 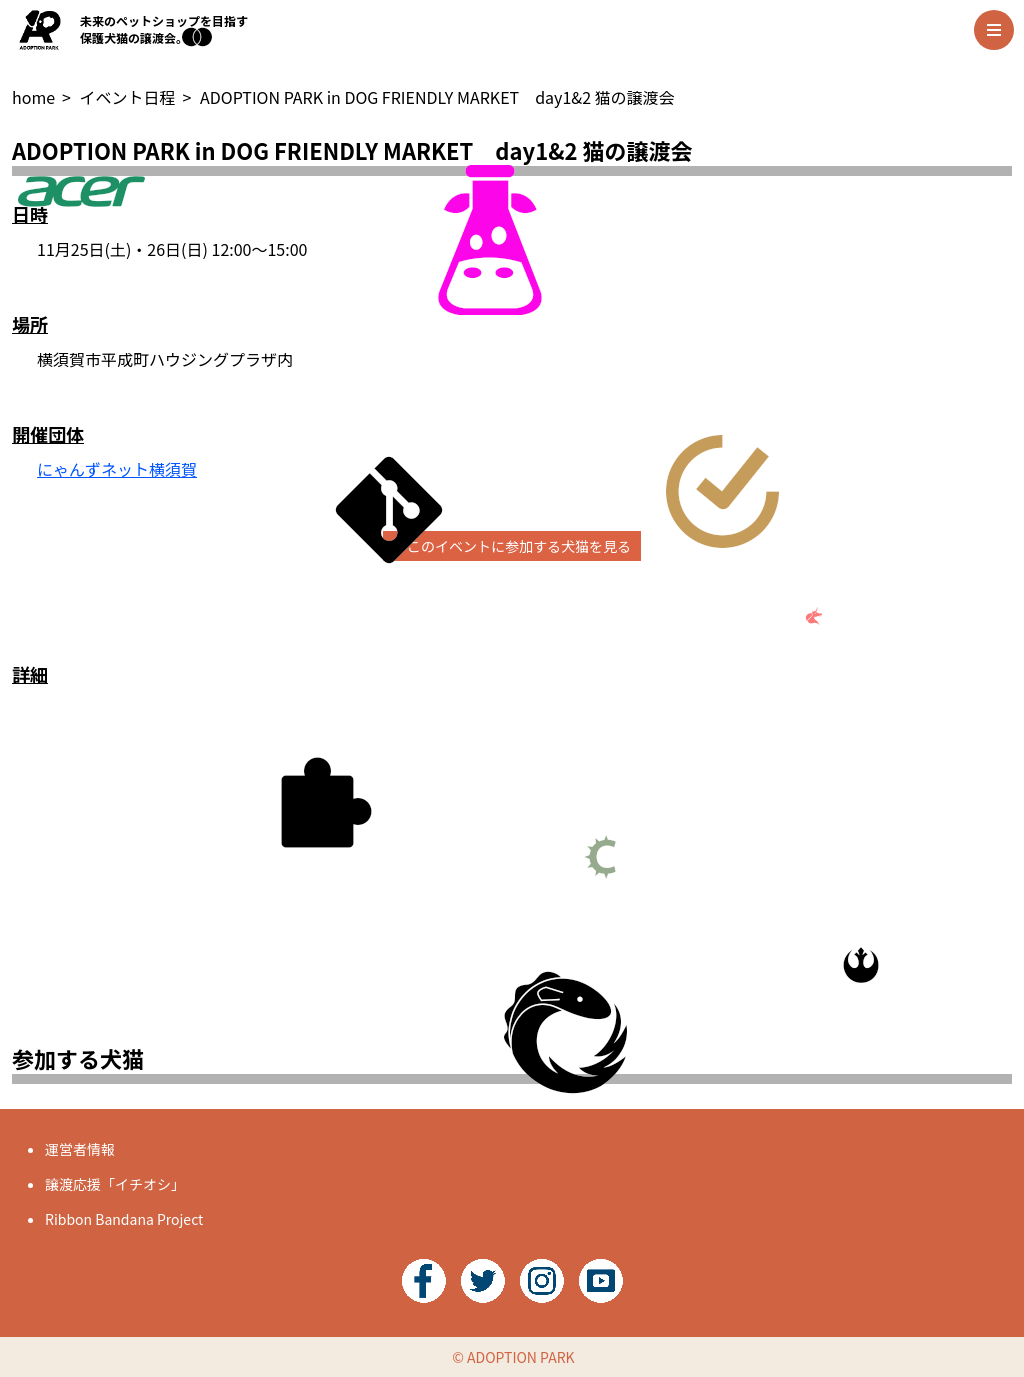 I want to click on git version control logo, so click(x=389, y=510).